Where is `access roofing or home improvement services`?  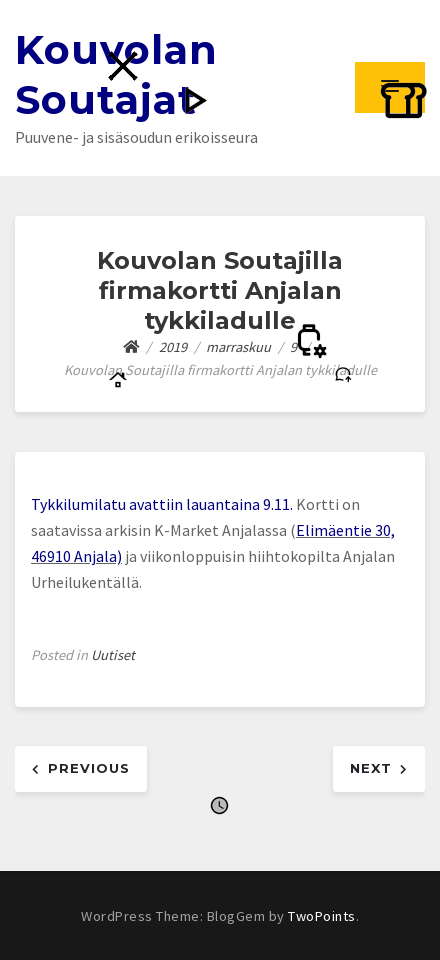 access roofing or home improvement services is located at coordinates (118, 380).